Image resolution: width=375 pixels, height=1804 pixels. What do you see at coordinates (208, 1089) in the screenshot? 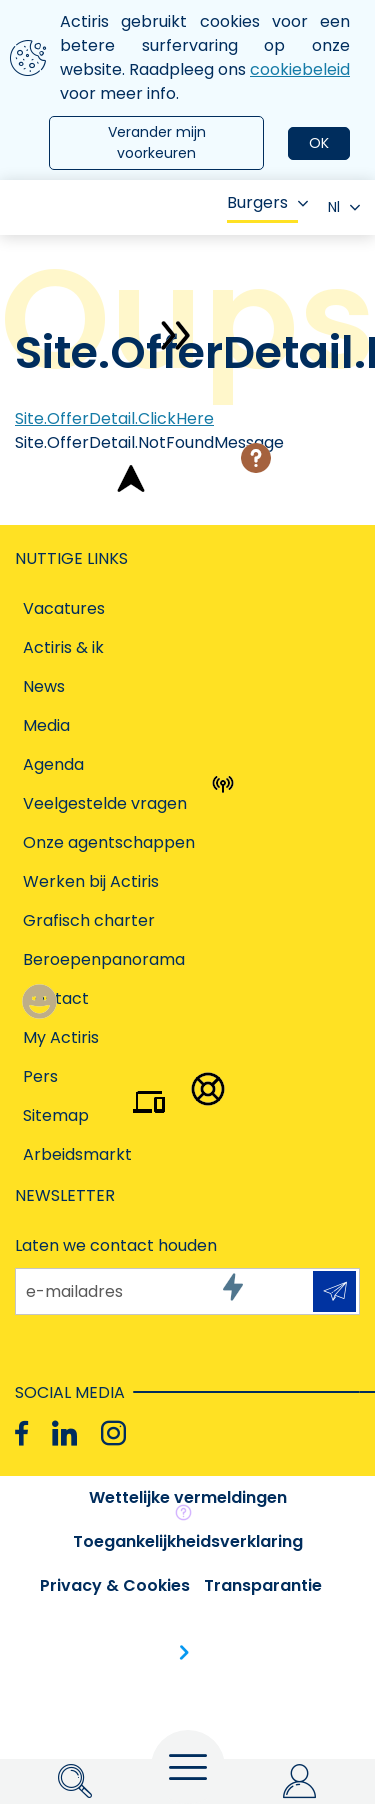
I see `access help or support` at bounding box center [208, 1089].